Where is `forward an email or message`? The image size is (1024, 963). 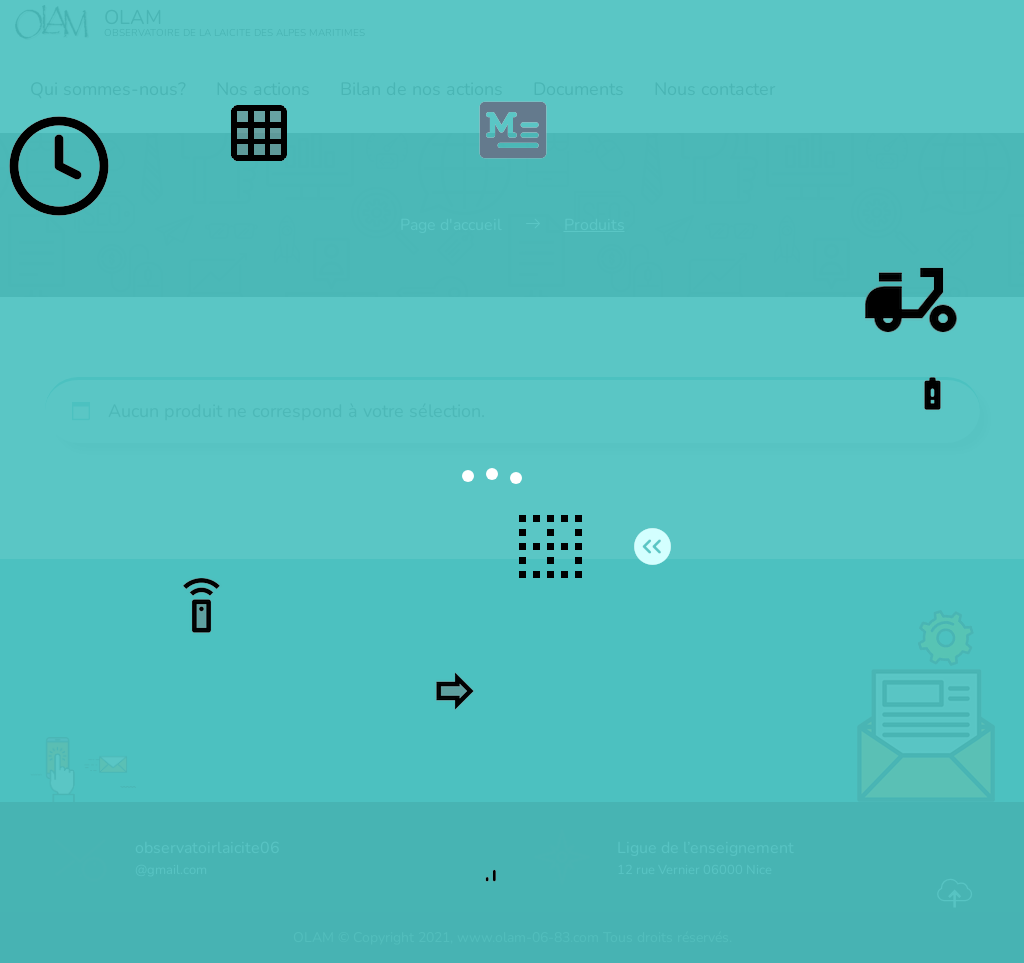 forward an email or message is located at coordinates (455, 691).